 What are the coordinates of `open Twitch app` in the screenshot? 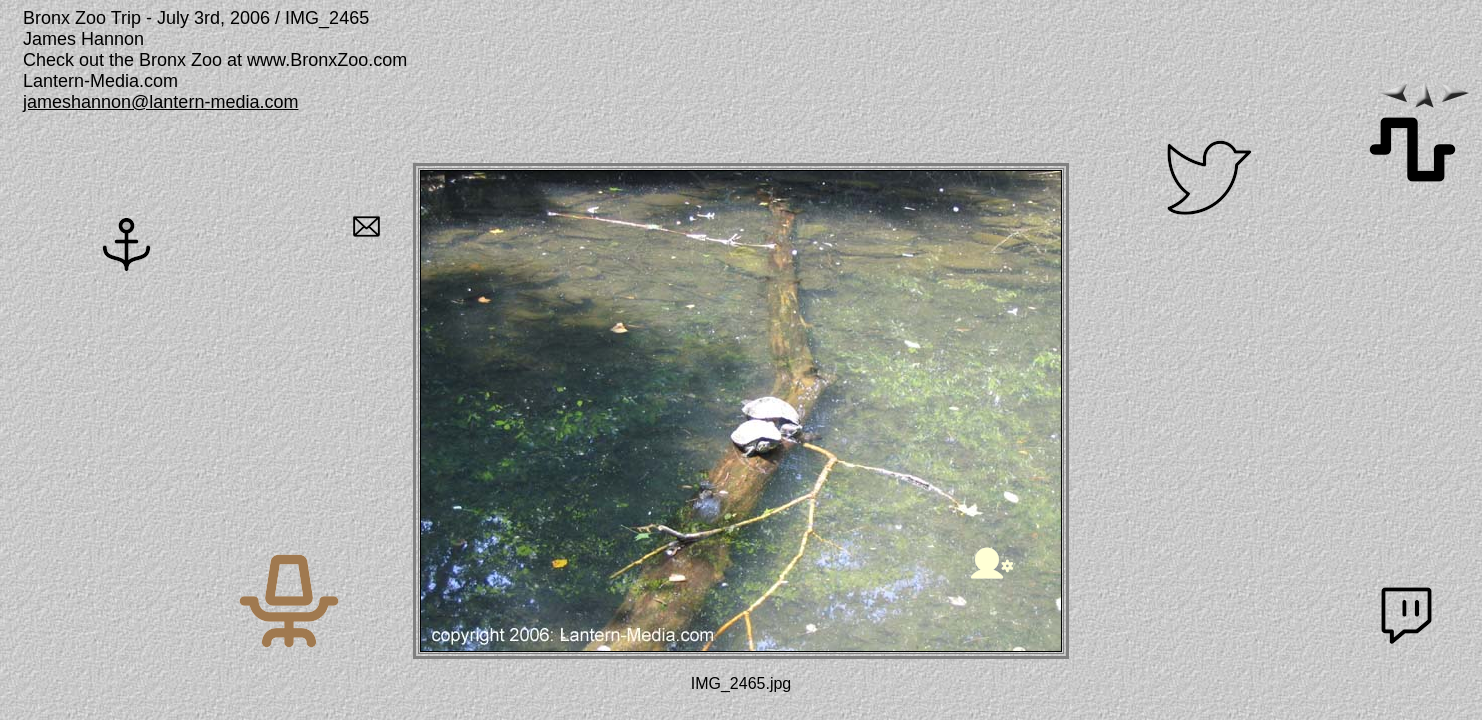 It's located at (1406, 612).